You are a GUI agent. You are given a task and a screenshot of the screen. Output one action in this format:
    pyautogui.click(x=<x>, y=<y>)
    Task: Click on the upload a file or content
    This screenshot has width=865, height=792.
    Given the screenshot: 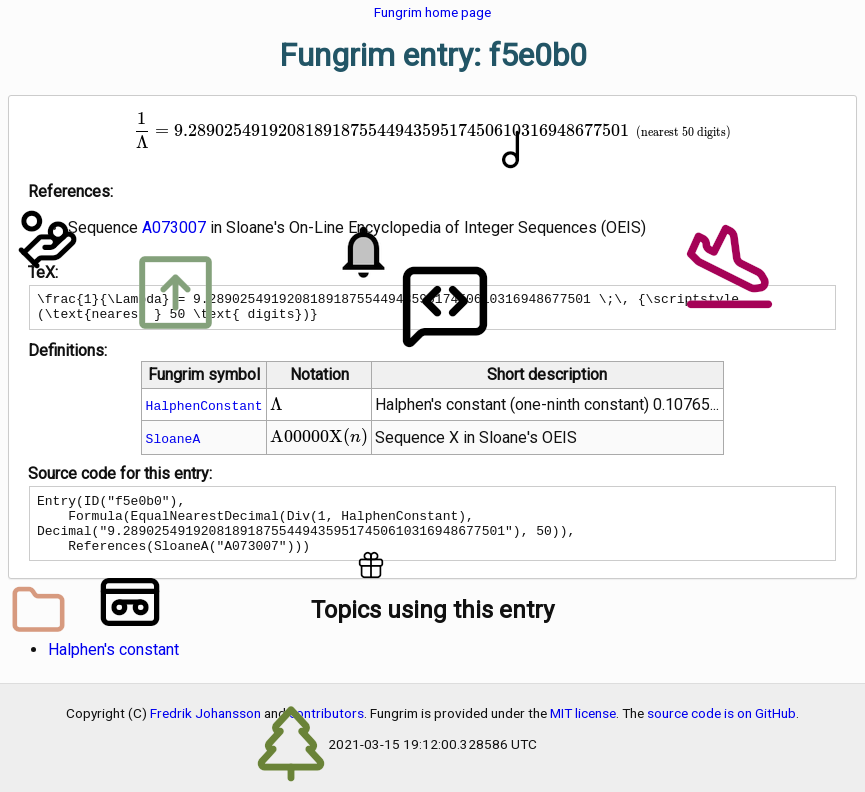 What is the action you would take?
    pyautogui.click(x=175, y=292)
    